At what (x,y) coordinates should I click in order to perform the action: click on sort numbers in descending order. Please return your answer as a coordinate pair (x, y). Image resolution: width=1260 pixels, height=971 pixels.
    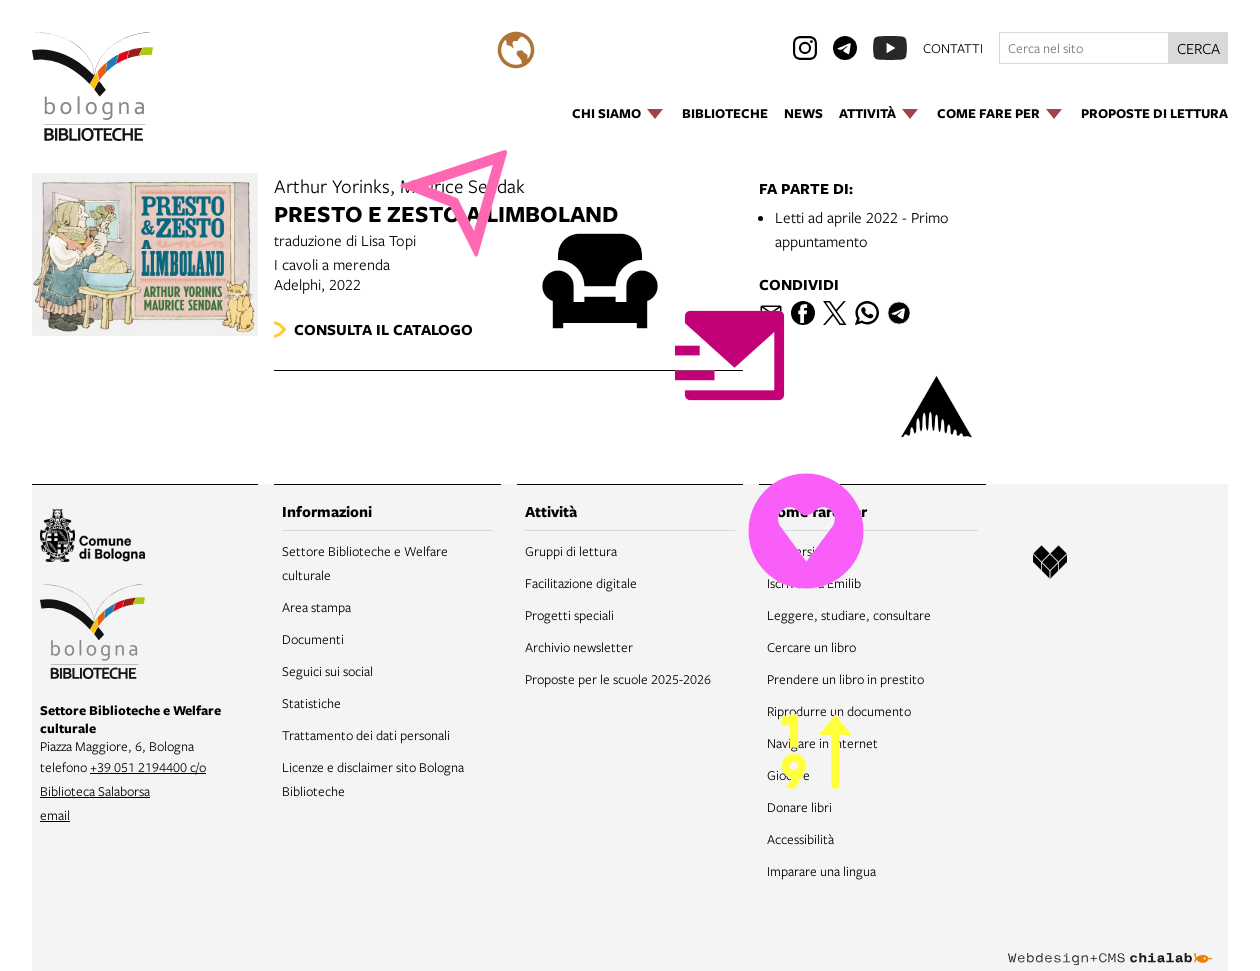
    Looking at the image, I should click on (810, 751).